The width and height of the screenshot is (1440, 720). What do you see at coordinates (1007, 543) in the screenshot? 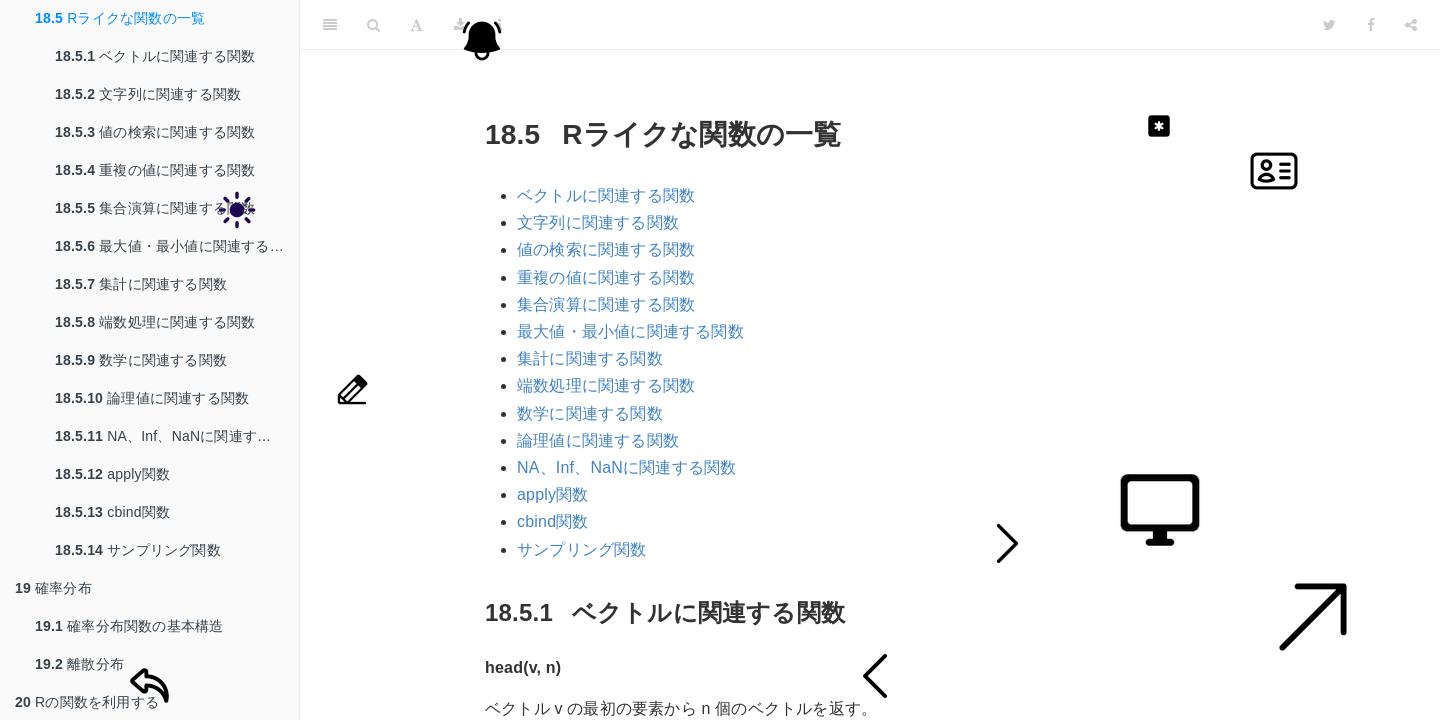
I see `navigate to the next item or page` at bounding box center [1007, 543].